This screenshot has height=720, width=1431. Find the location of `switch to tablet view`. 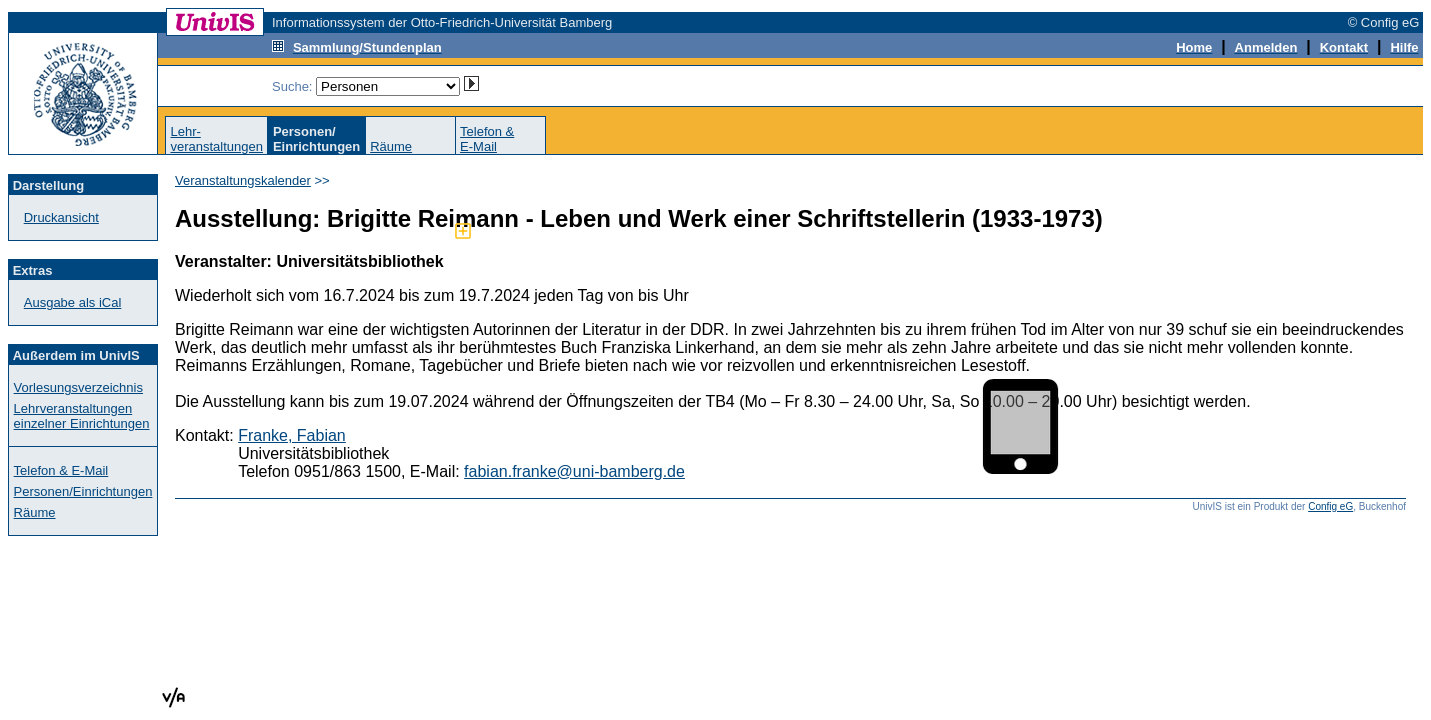

switch to tablet view is located at coordinates (1022, 426).